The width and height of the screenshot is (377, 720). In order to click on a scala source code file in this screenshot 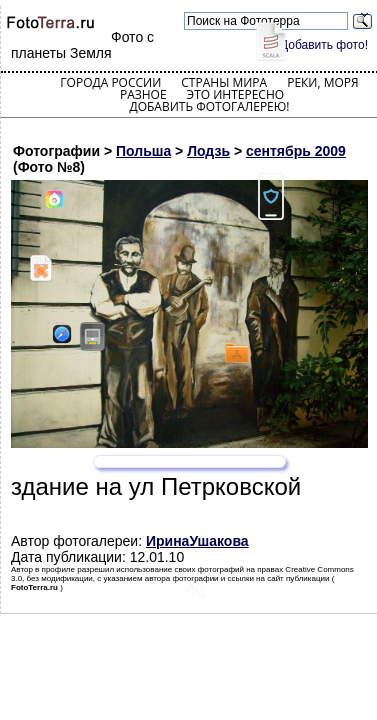, I will do `click(271, 42)`.